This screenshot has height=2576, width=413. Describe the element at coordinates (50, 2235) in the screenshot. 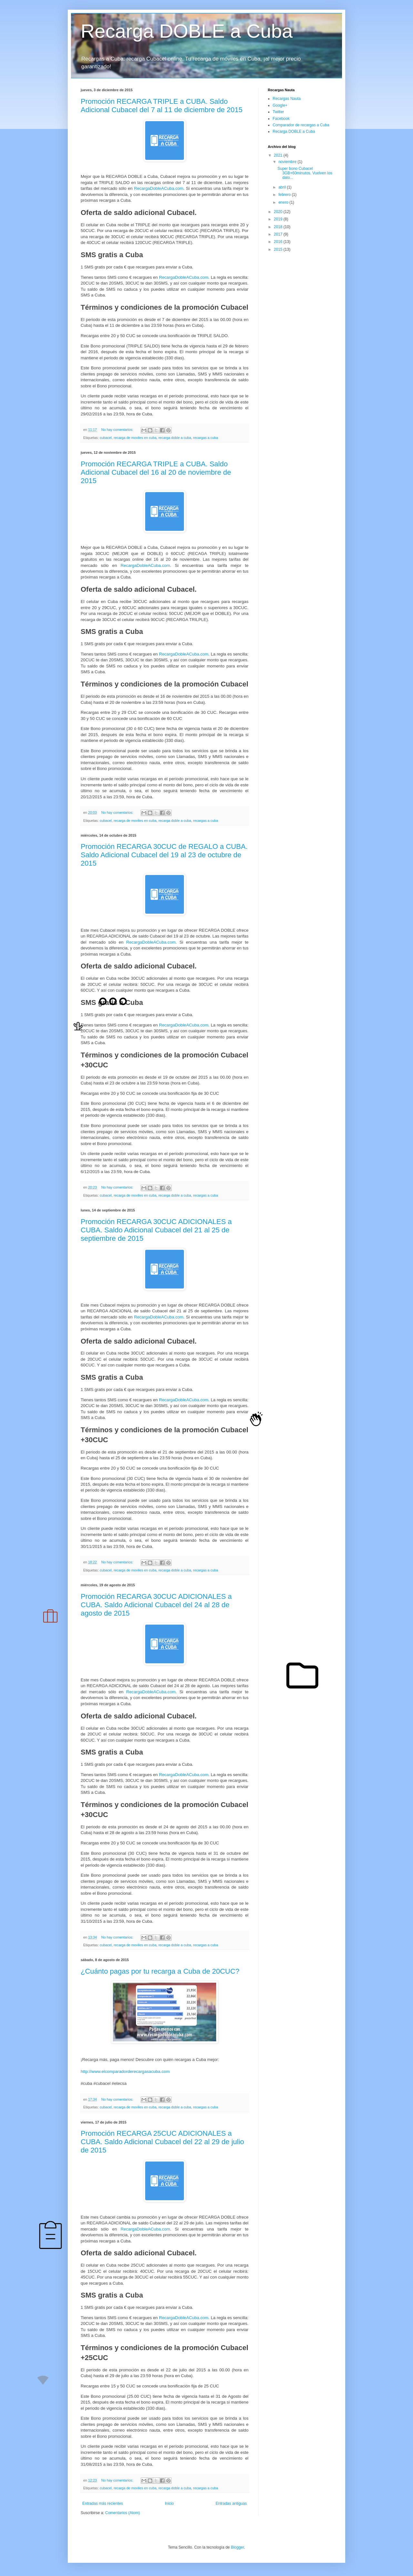

I see `view clipboard contents` at that location.